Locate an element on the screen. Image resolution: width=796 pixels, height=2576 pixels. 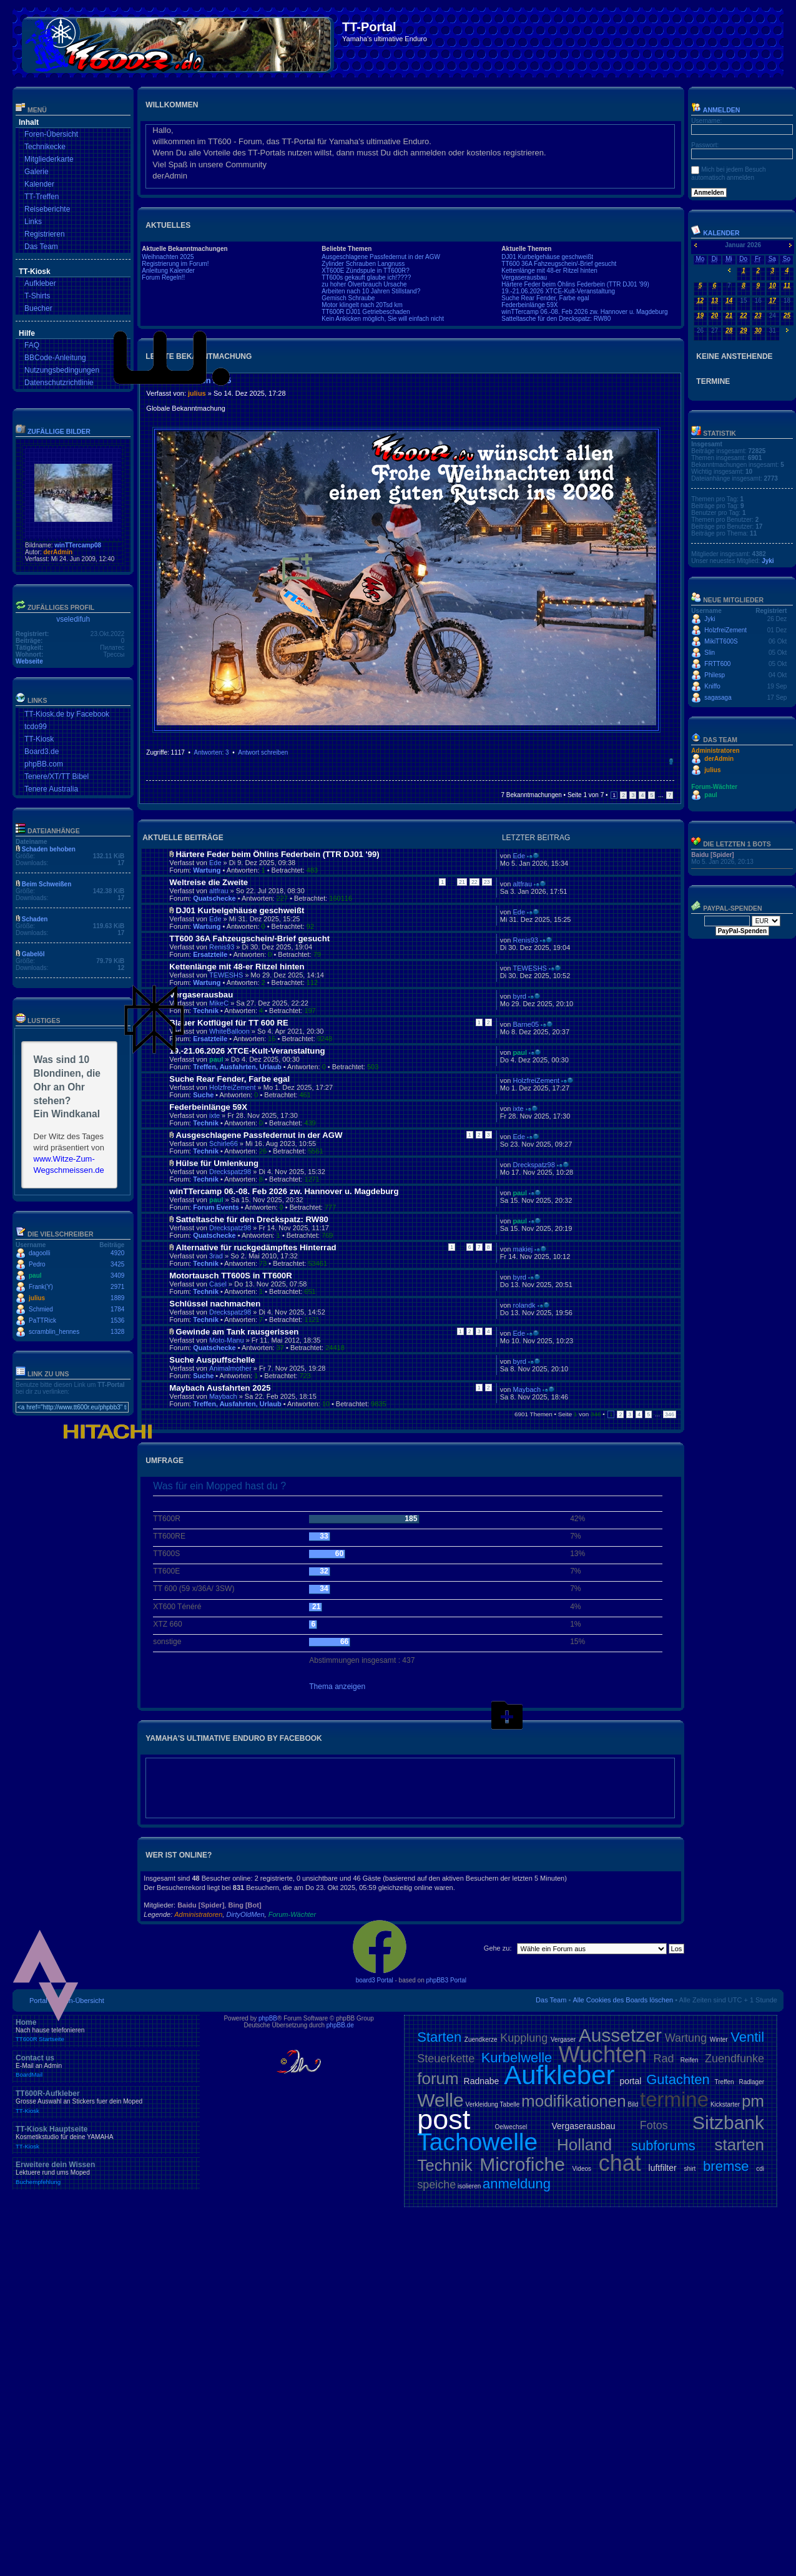
open the Strava app is located at coordinates (46, 1976).